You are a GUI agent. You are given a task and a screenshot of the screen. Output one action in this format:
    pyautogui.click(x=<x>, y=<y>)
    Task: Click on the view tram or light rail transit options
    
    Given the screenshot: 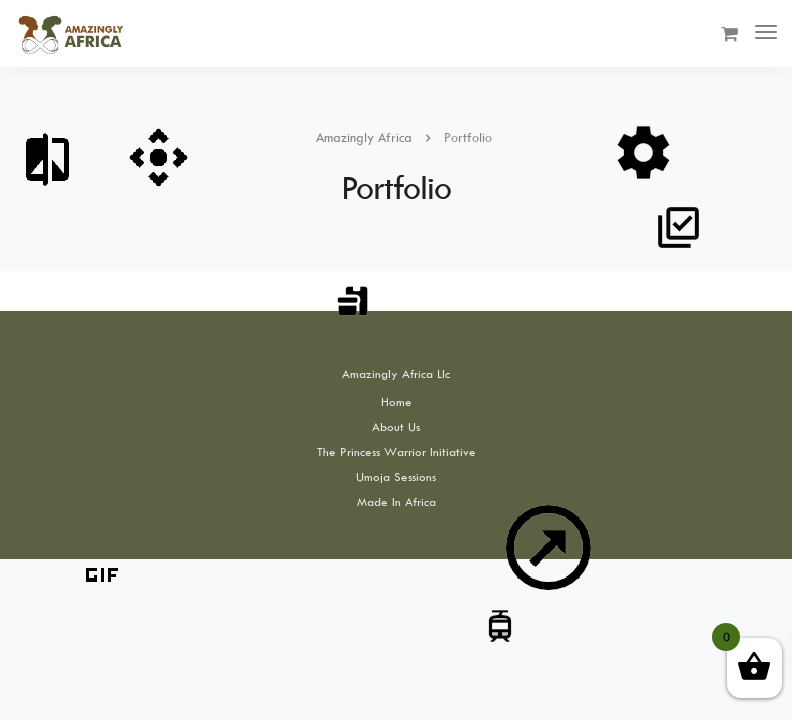 What is the action you would take?
    pyautogui.click(x=500, y=626)
    